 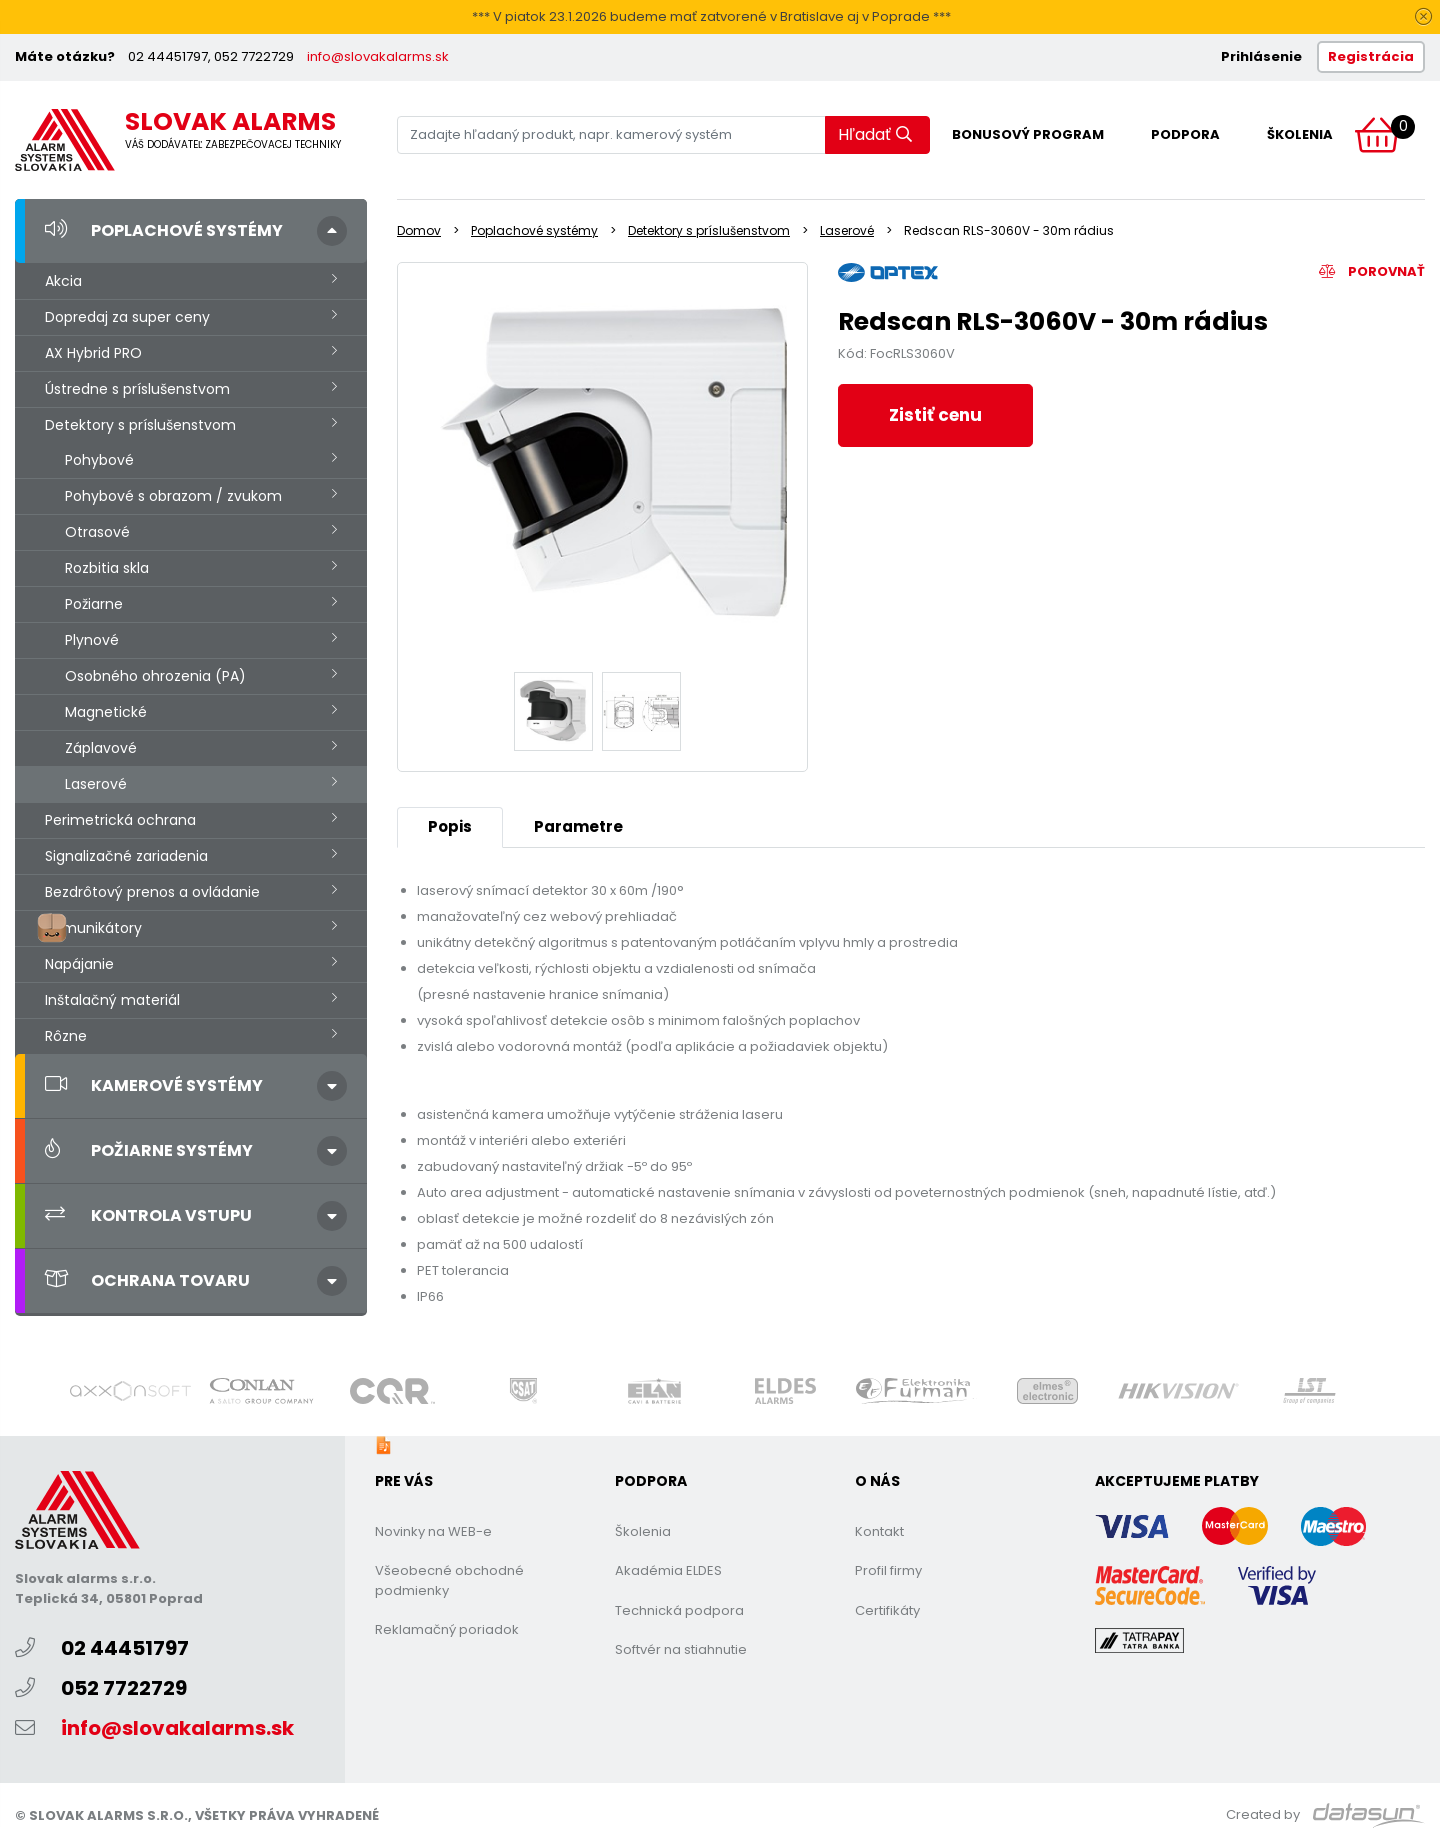 I want to click on open boxbuddy container management app, so click(x=52, y=928).